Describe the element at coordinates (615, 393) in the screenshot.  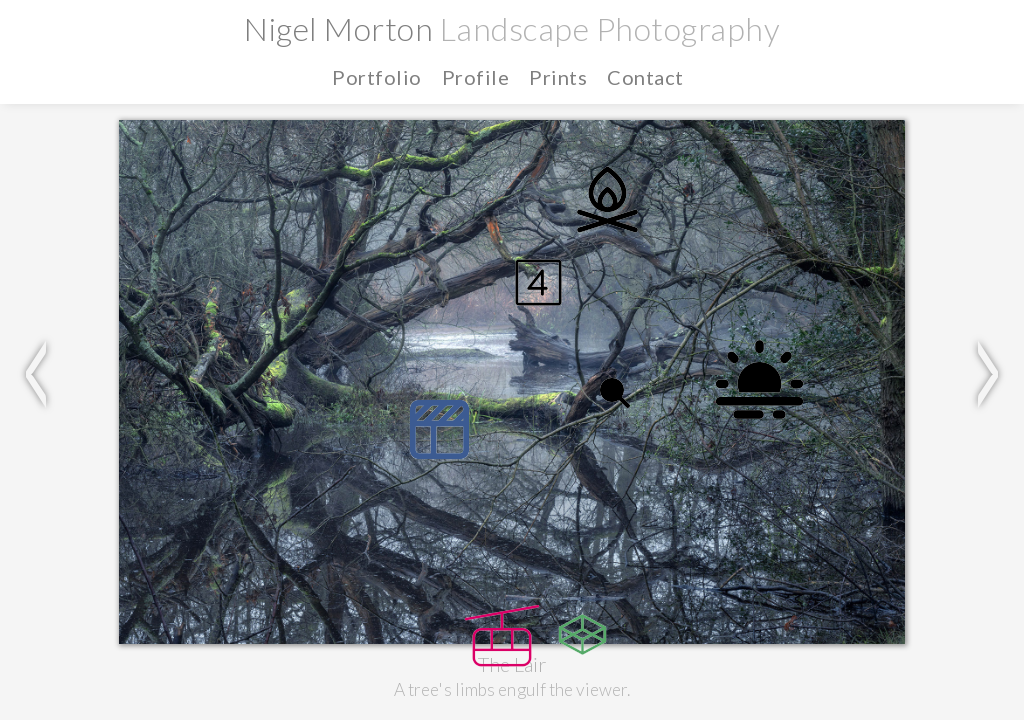
I see `search or find content` at that location.